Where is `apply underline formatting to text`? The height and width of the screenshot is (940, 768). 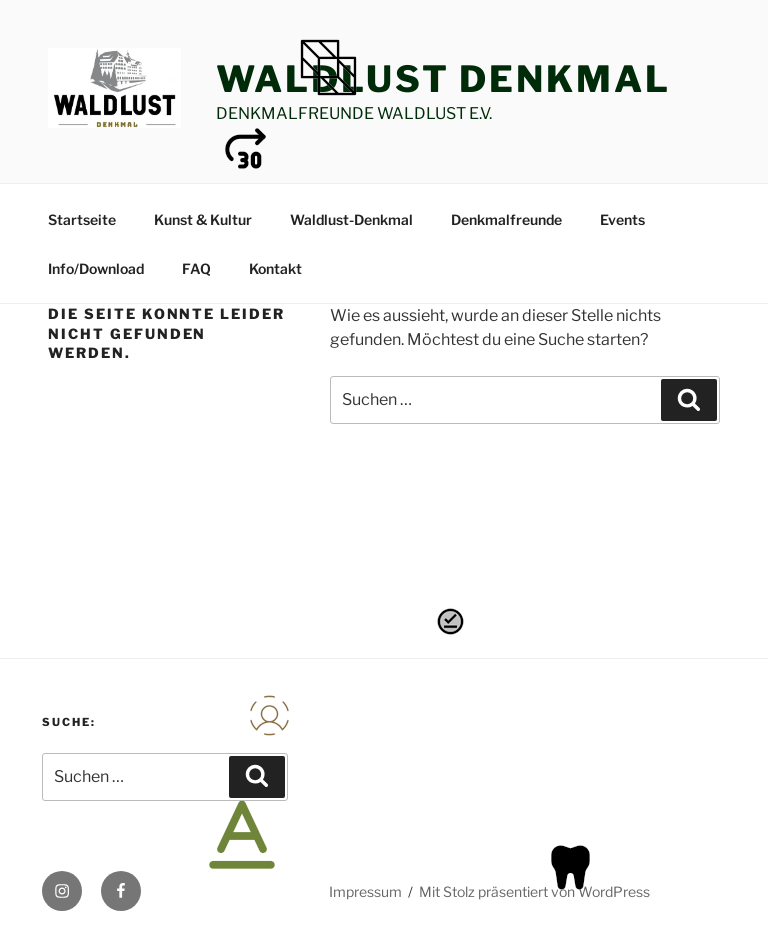 apply underline formatting to text is located at coordinates (242, 836).